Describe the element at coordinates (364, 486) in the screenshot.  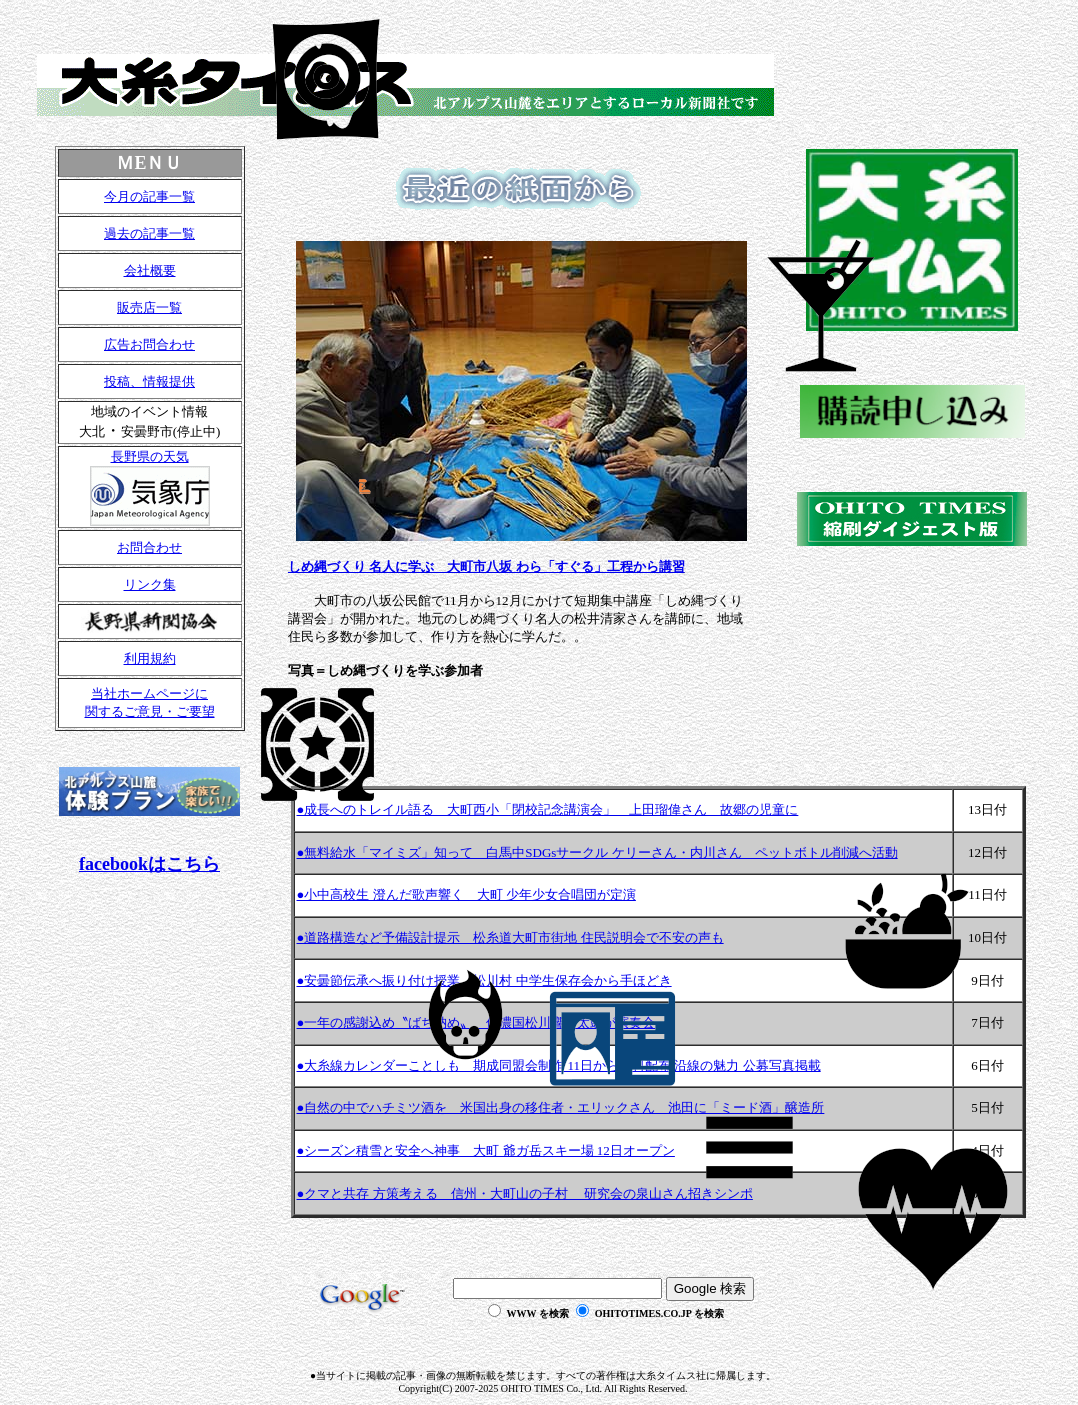
I see `select winter boot equipment` at that location.